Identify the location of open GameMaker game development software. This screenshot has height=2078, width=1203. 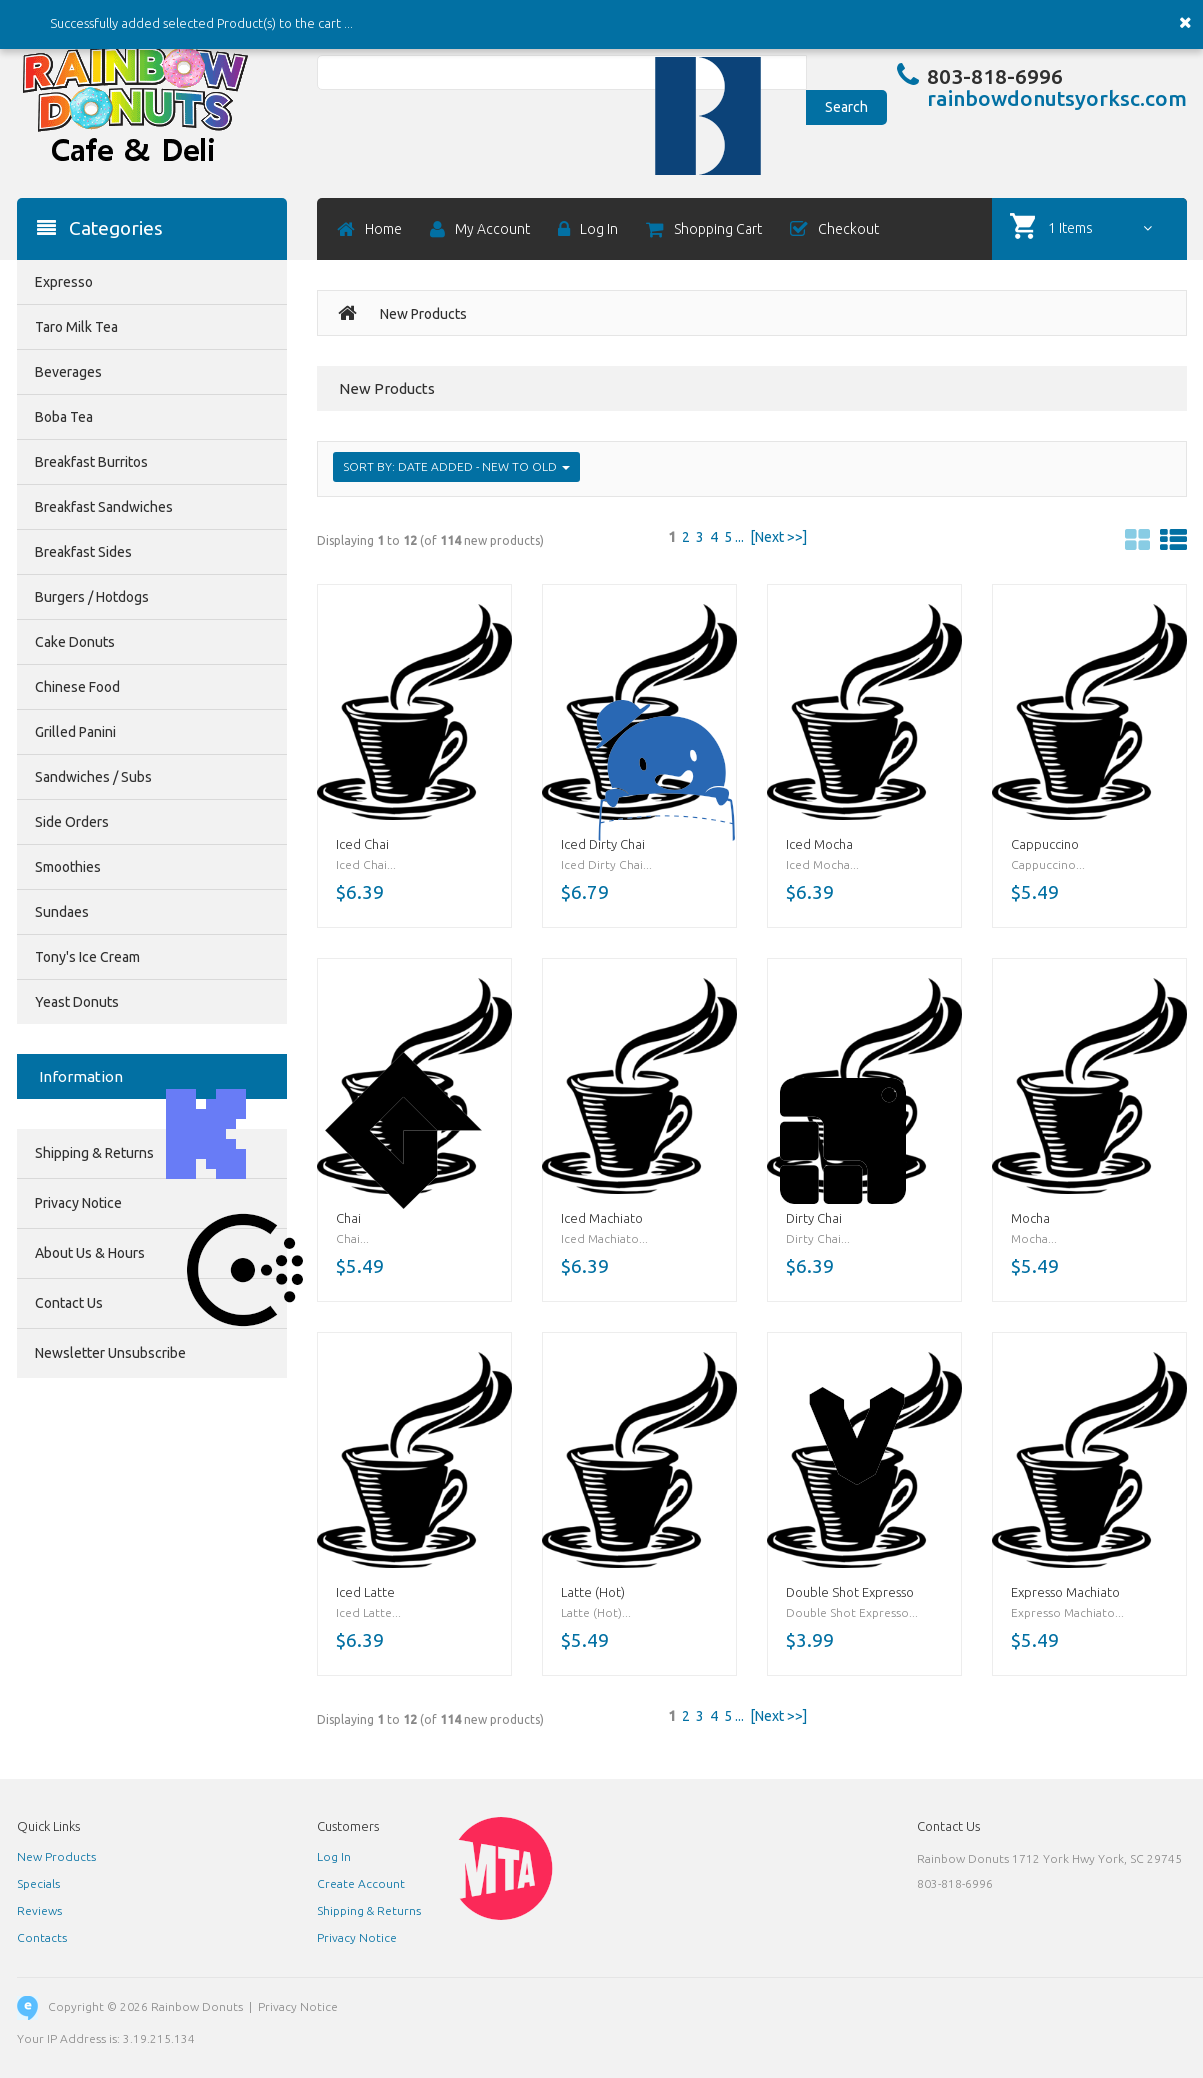
(403, 1130).